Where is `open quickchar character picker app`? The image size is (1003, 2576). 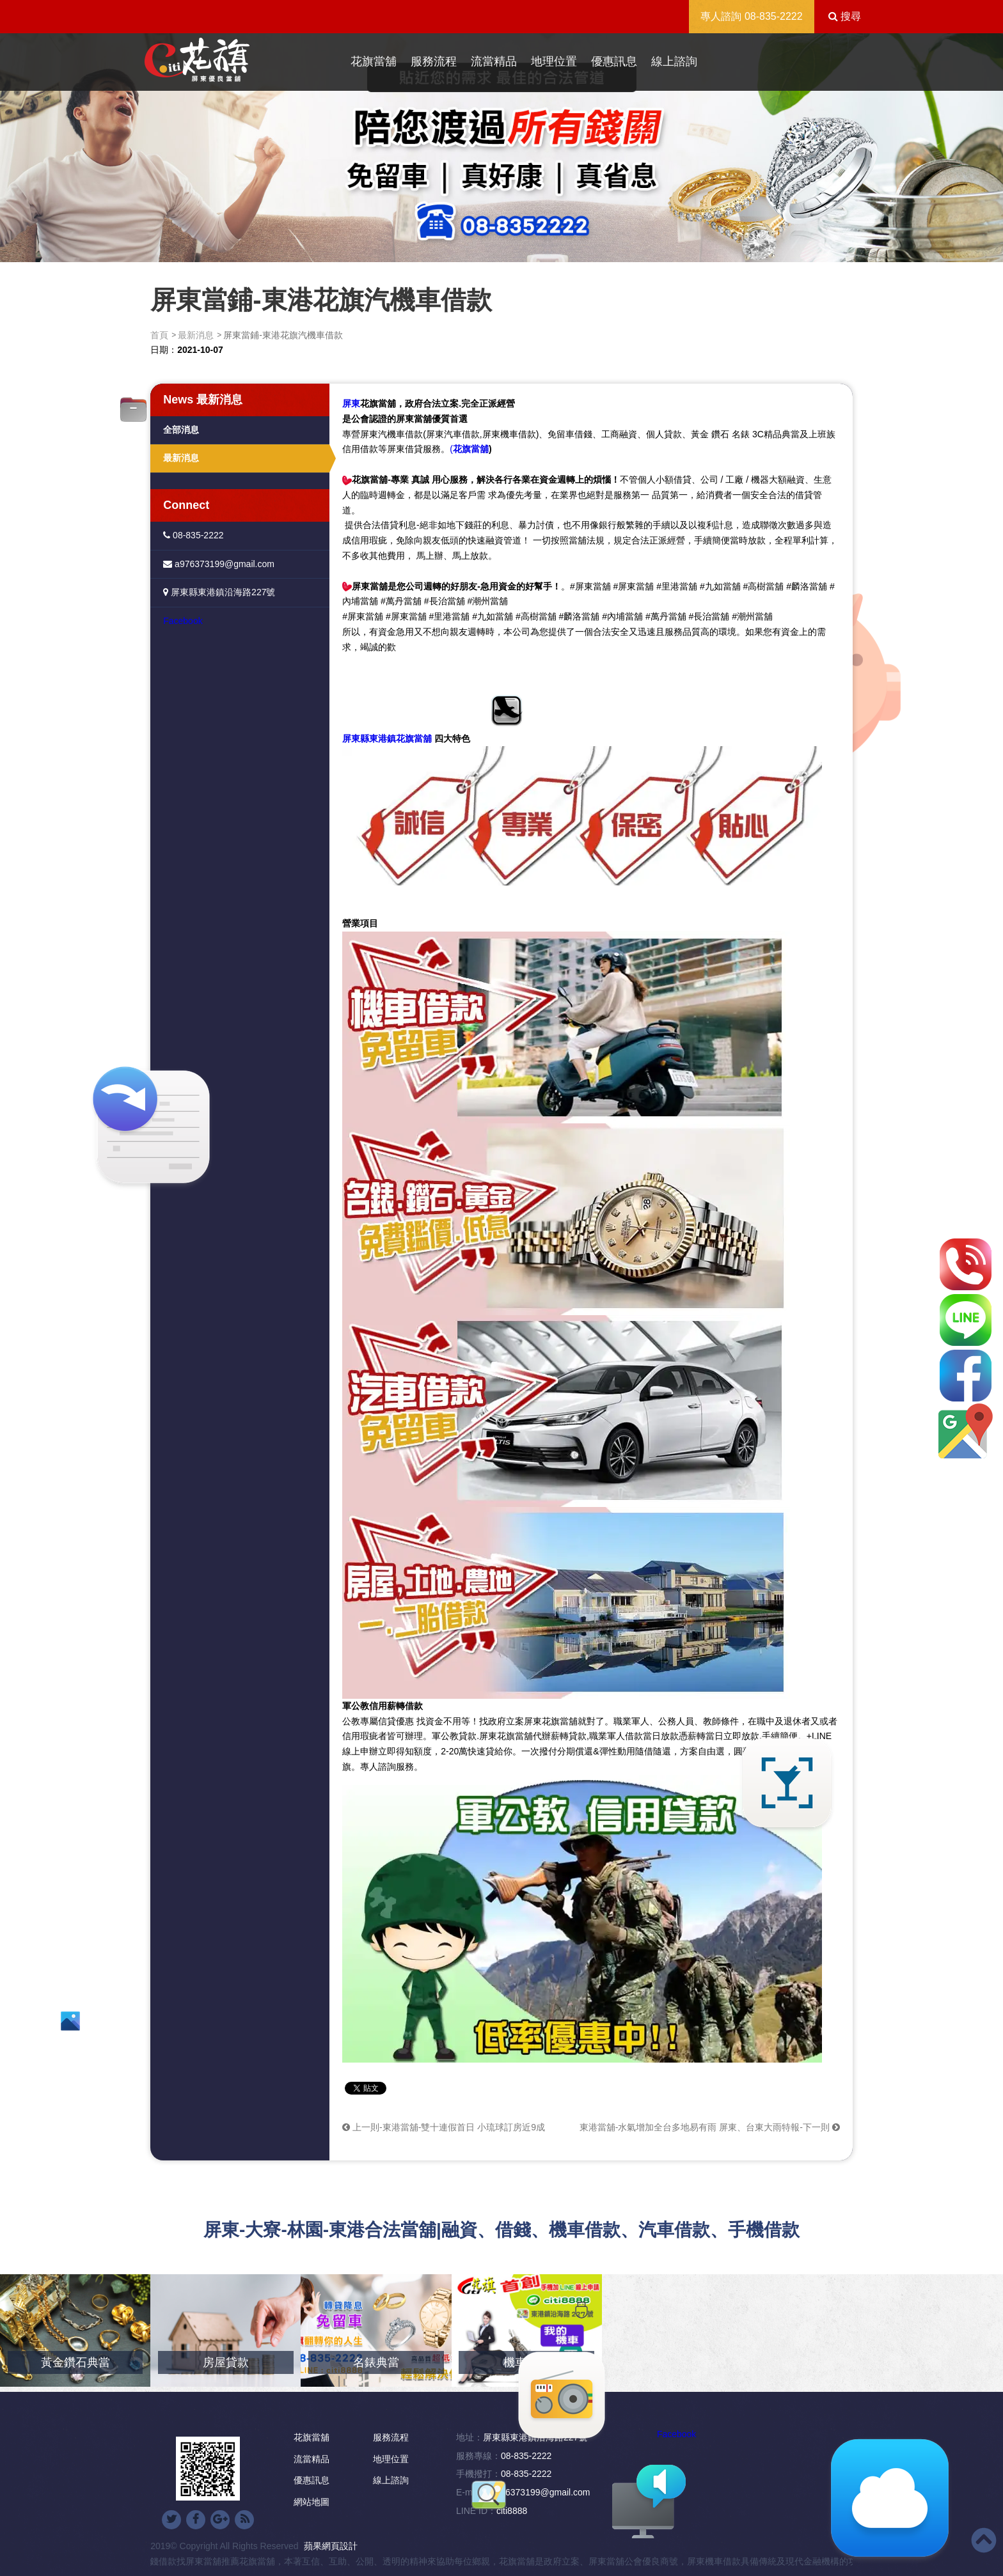 open quickchar character picker app is located at coordinates (153, 1127).